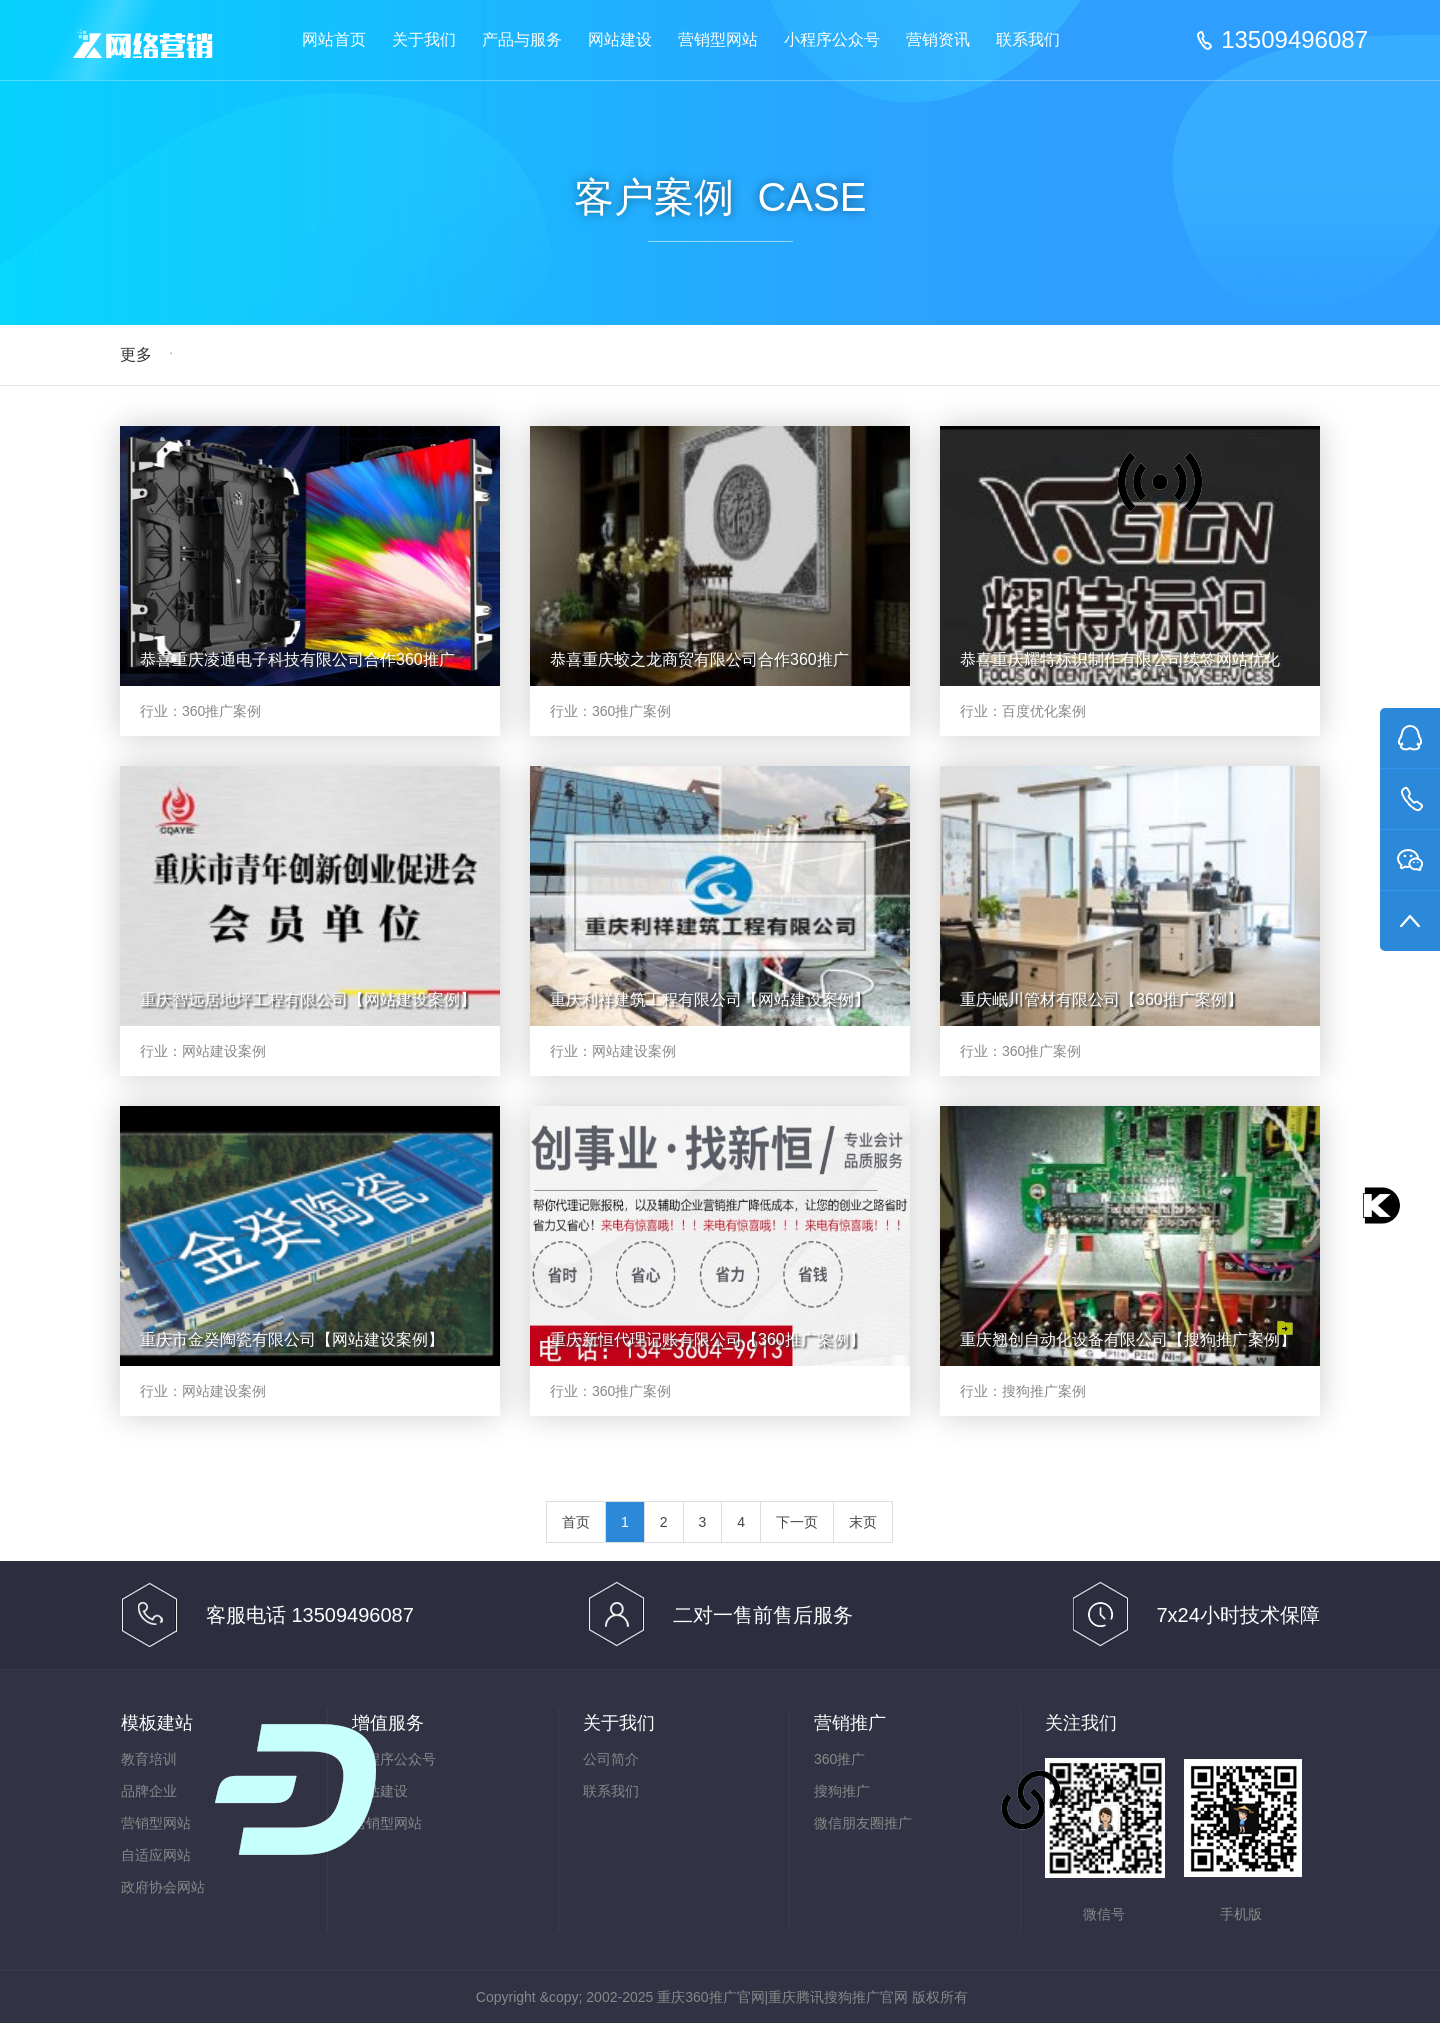 This screenshot has width=1440, height=2023. What do you see at coordinates (1160, 482) in the screenshot?
I see `indicates rfid or nfc functionality` at bounding box center [1160, 482].